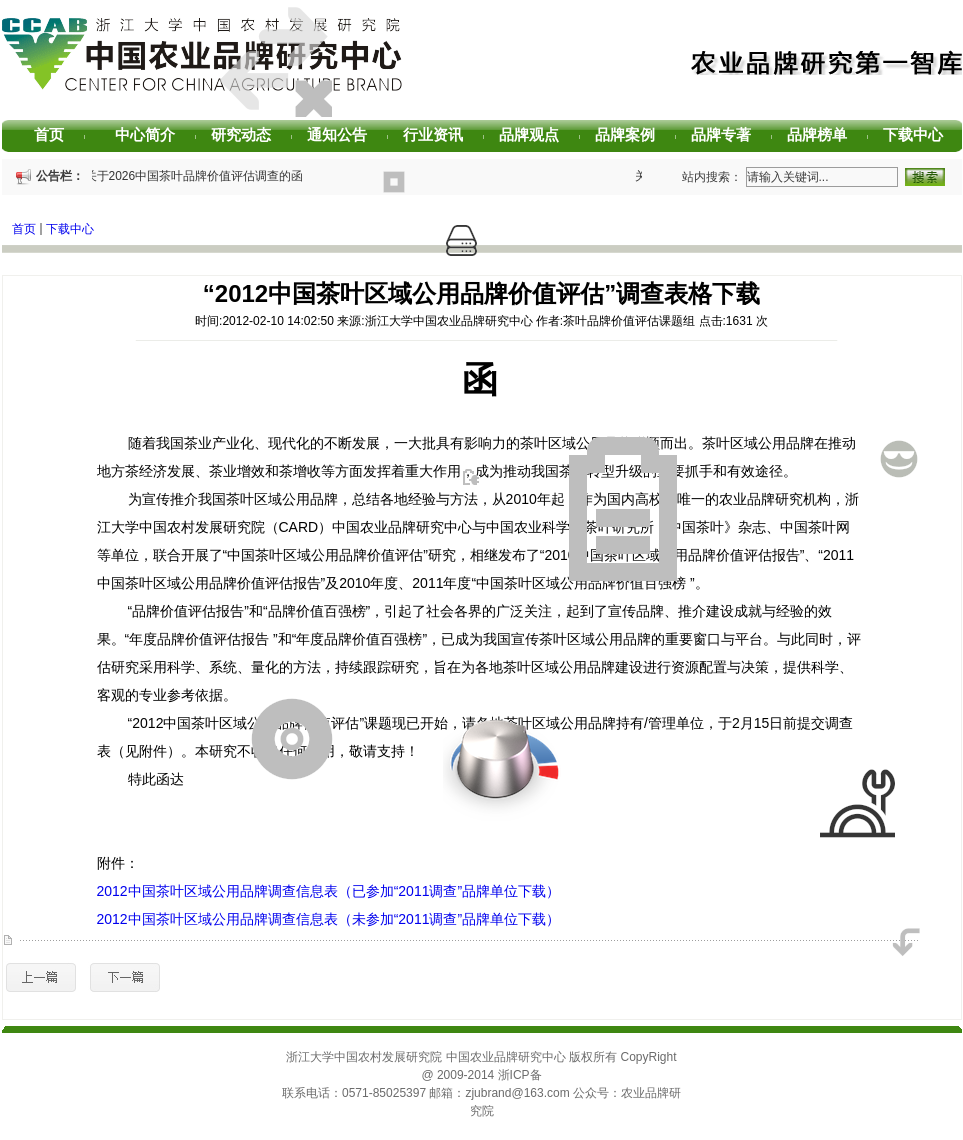 This screenshot has width=963, height=1140. What do you see at coordinates (857, 804) in the screenshot?
I see `access engineering or developer tools` at bounding box center [857, 804].